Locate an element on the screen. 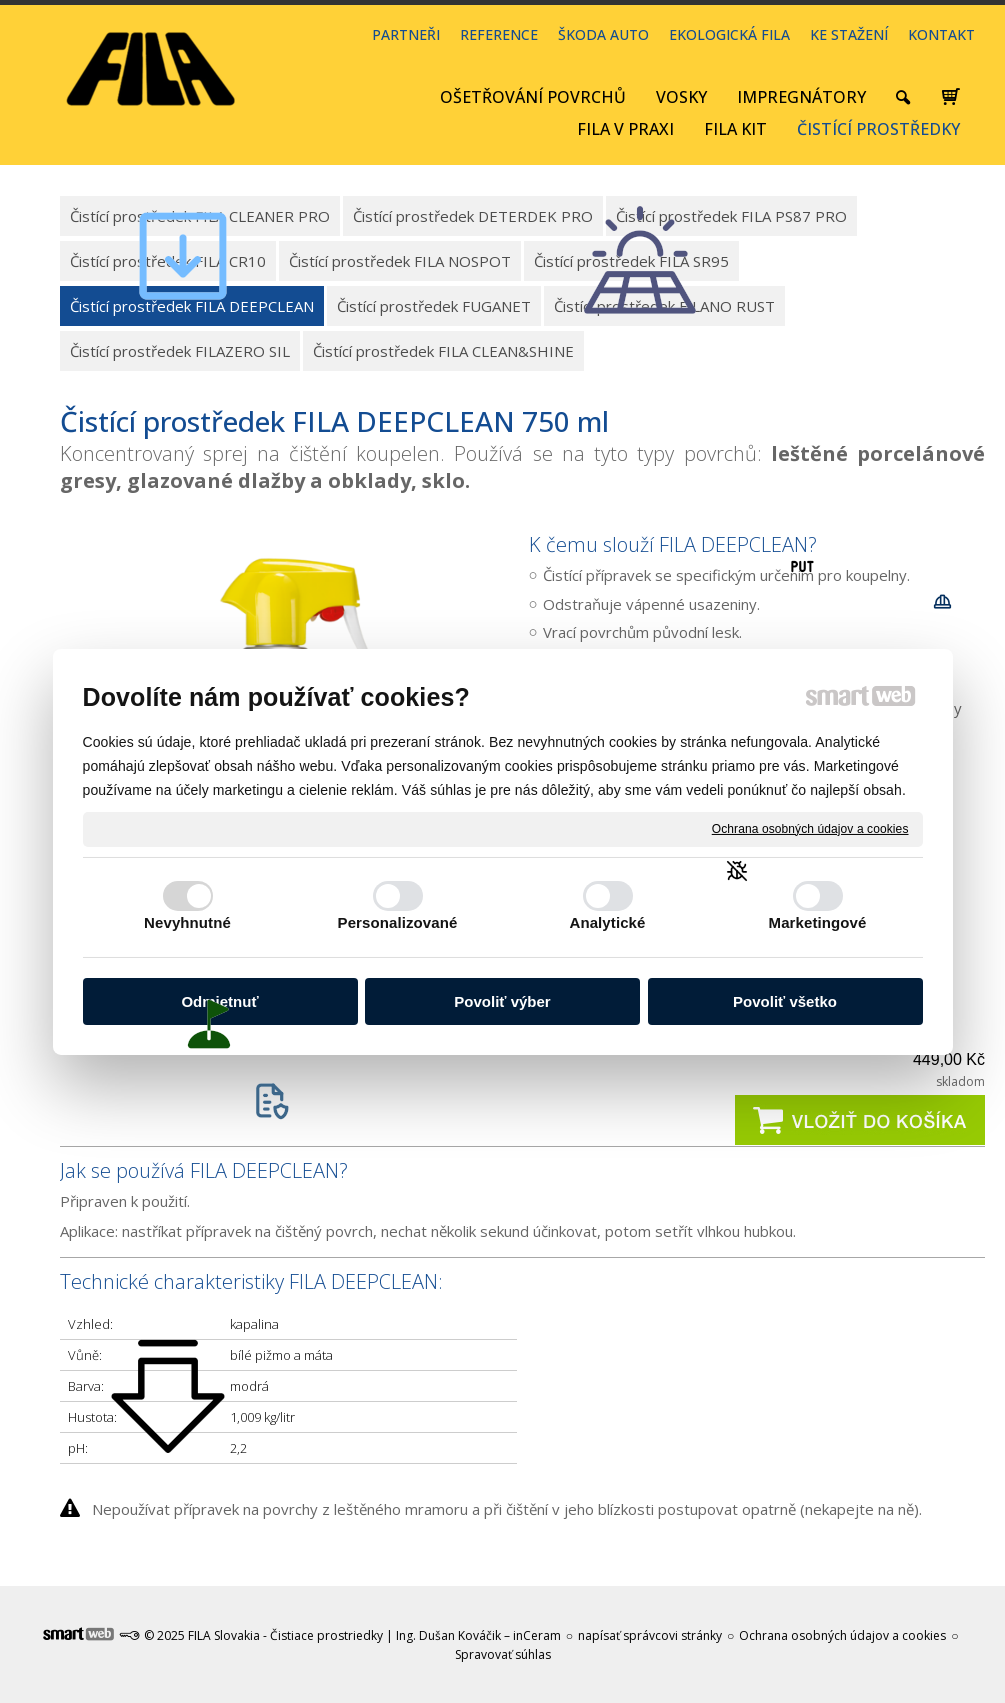  access construction or work site settings is located at coordinates (942, 602).